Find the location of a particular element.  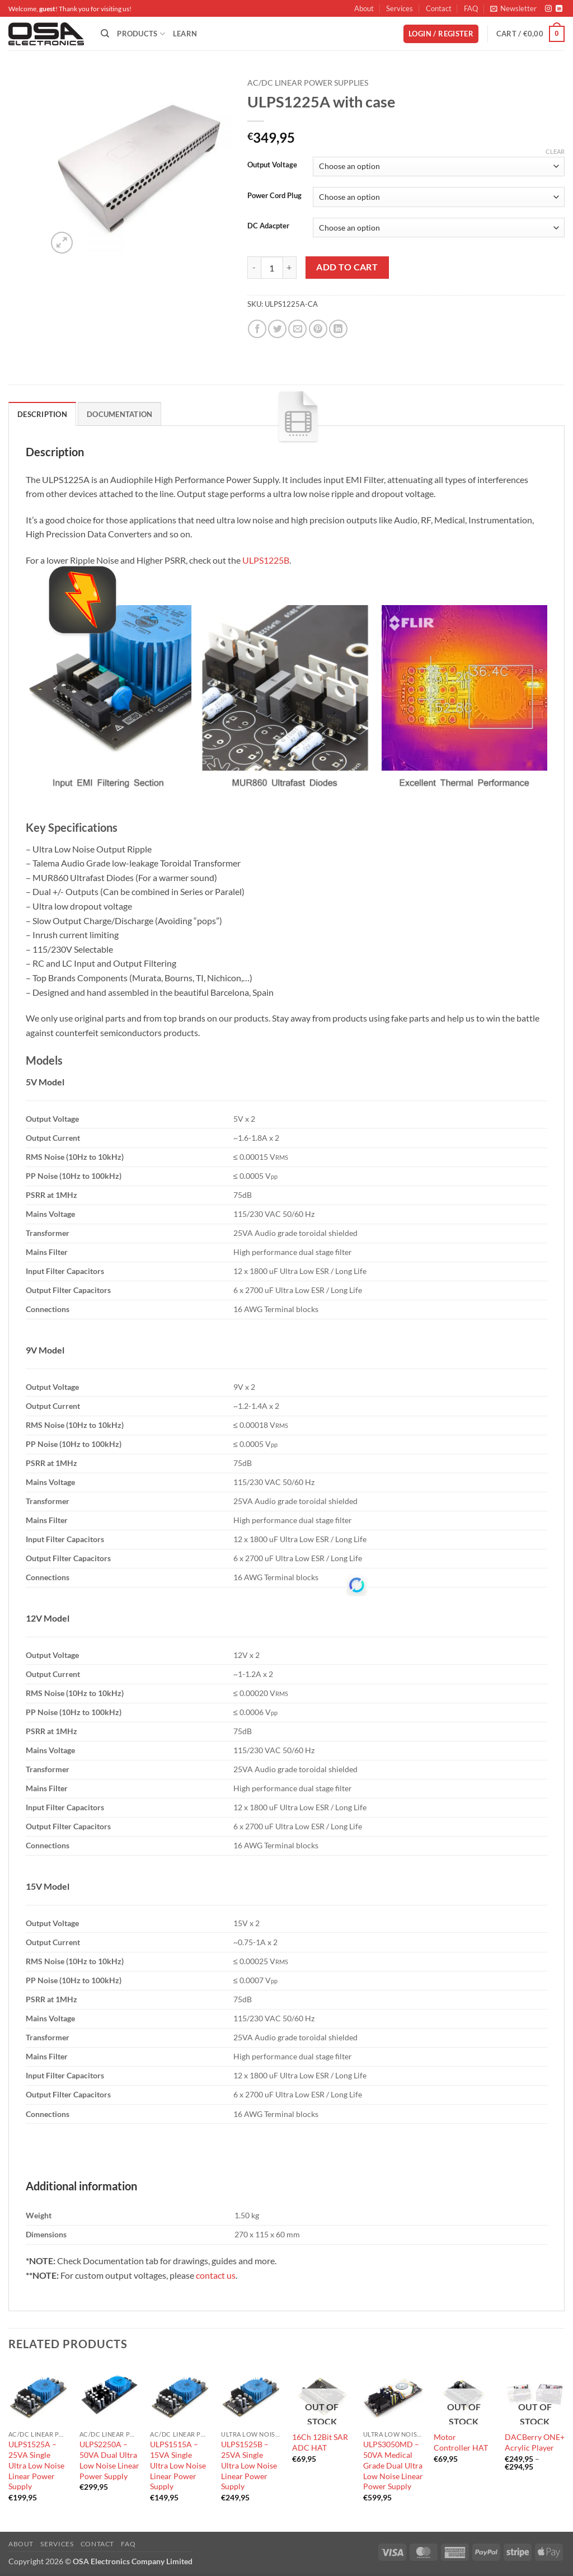

launch rvgl racing game is located at coordinates (82, 599).